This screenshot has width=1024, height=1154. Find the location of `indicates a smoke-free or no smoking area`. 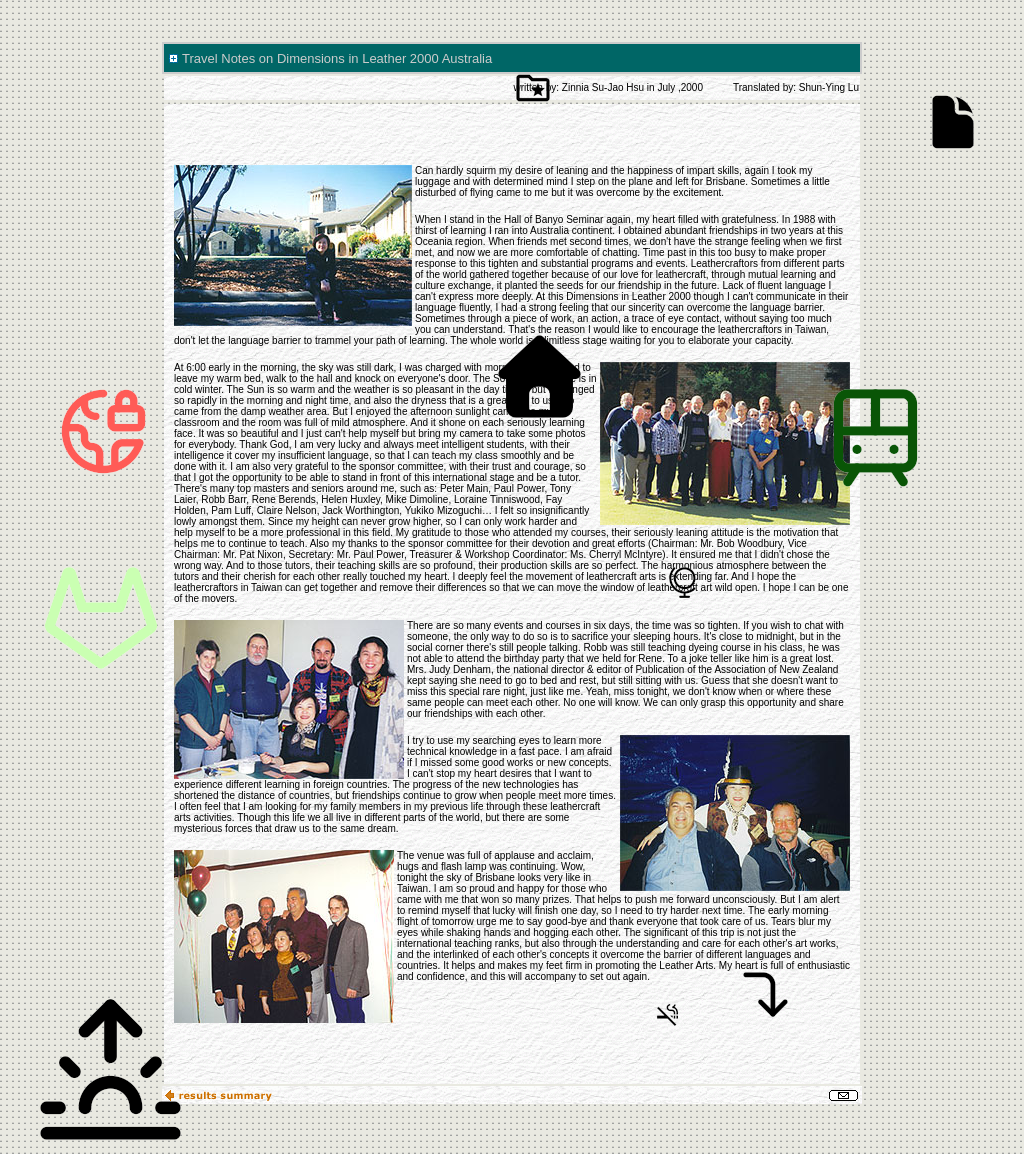

indicates a smoke-free or no smoking area is located at coordinates (667, 1014).